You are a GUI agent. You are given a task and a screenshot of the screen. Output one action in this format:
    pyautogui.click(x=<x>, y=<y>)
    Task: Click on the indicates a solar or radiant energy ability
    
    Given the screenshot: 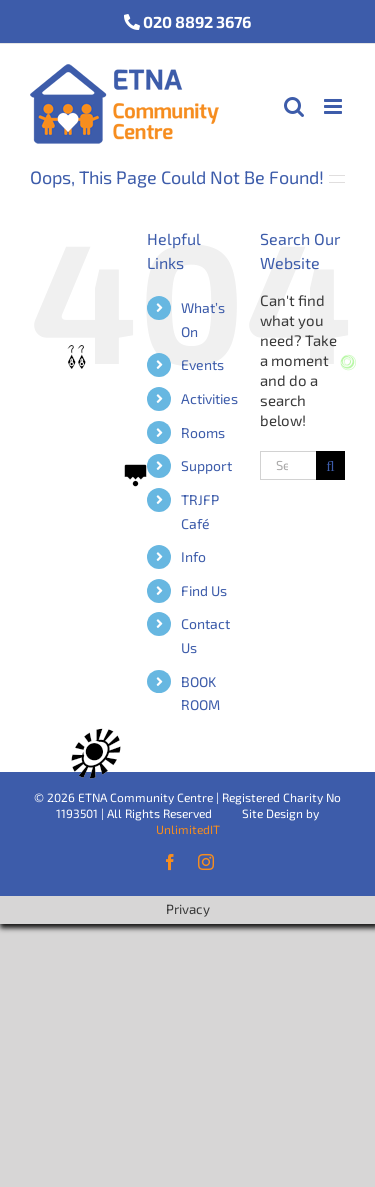 What is the action you would take?
    pyautogui.click(x=96, y=753)
    